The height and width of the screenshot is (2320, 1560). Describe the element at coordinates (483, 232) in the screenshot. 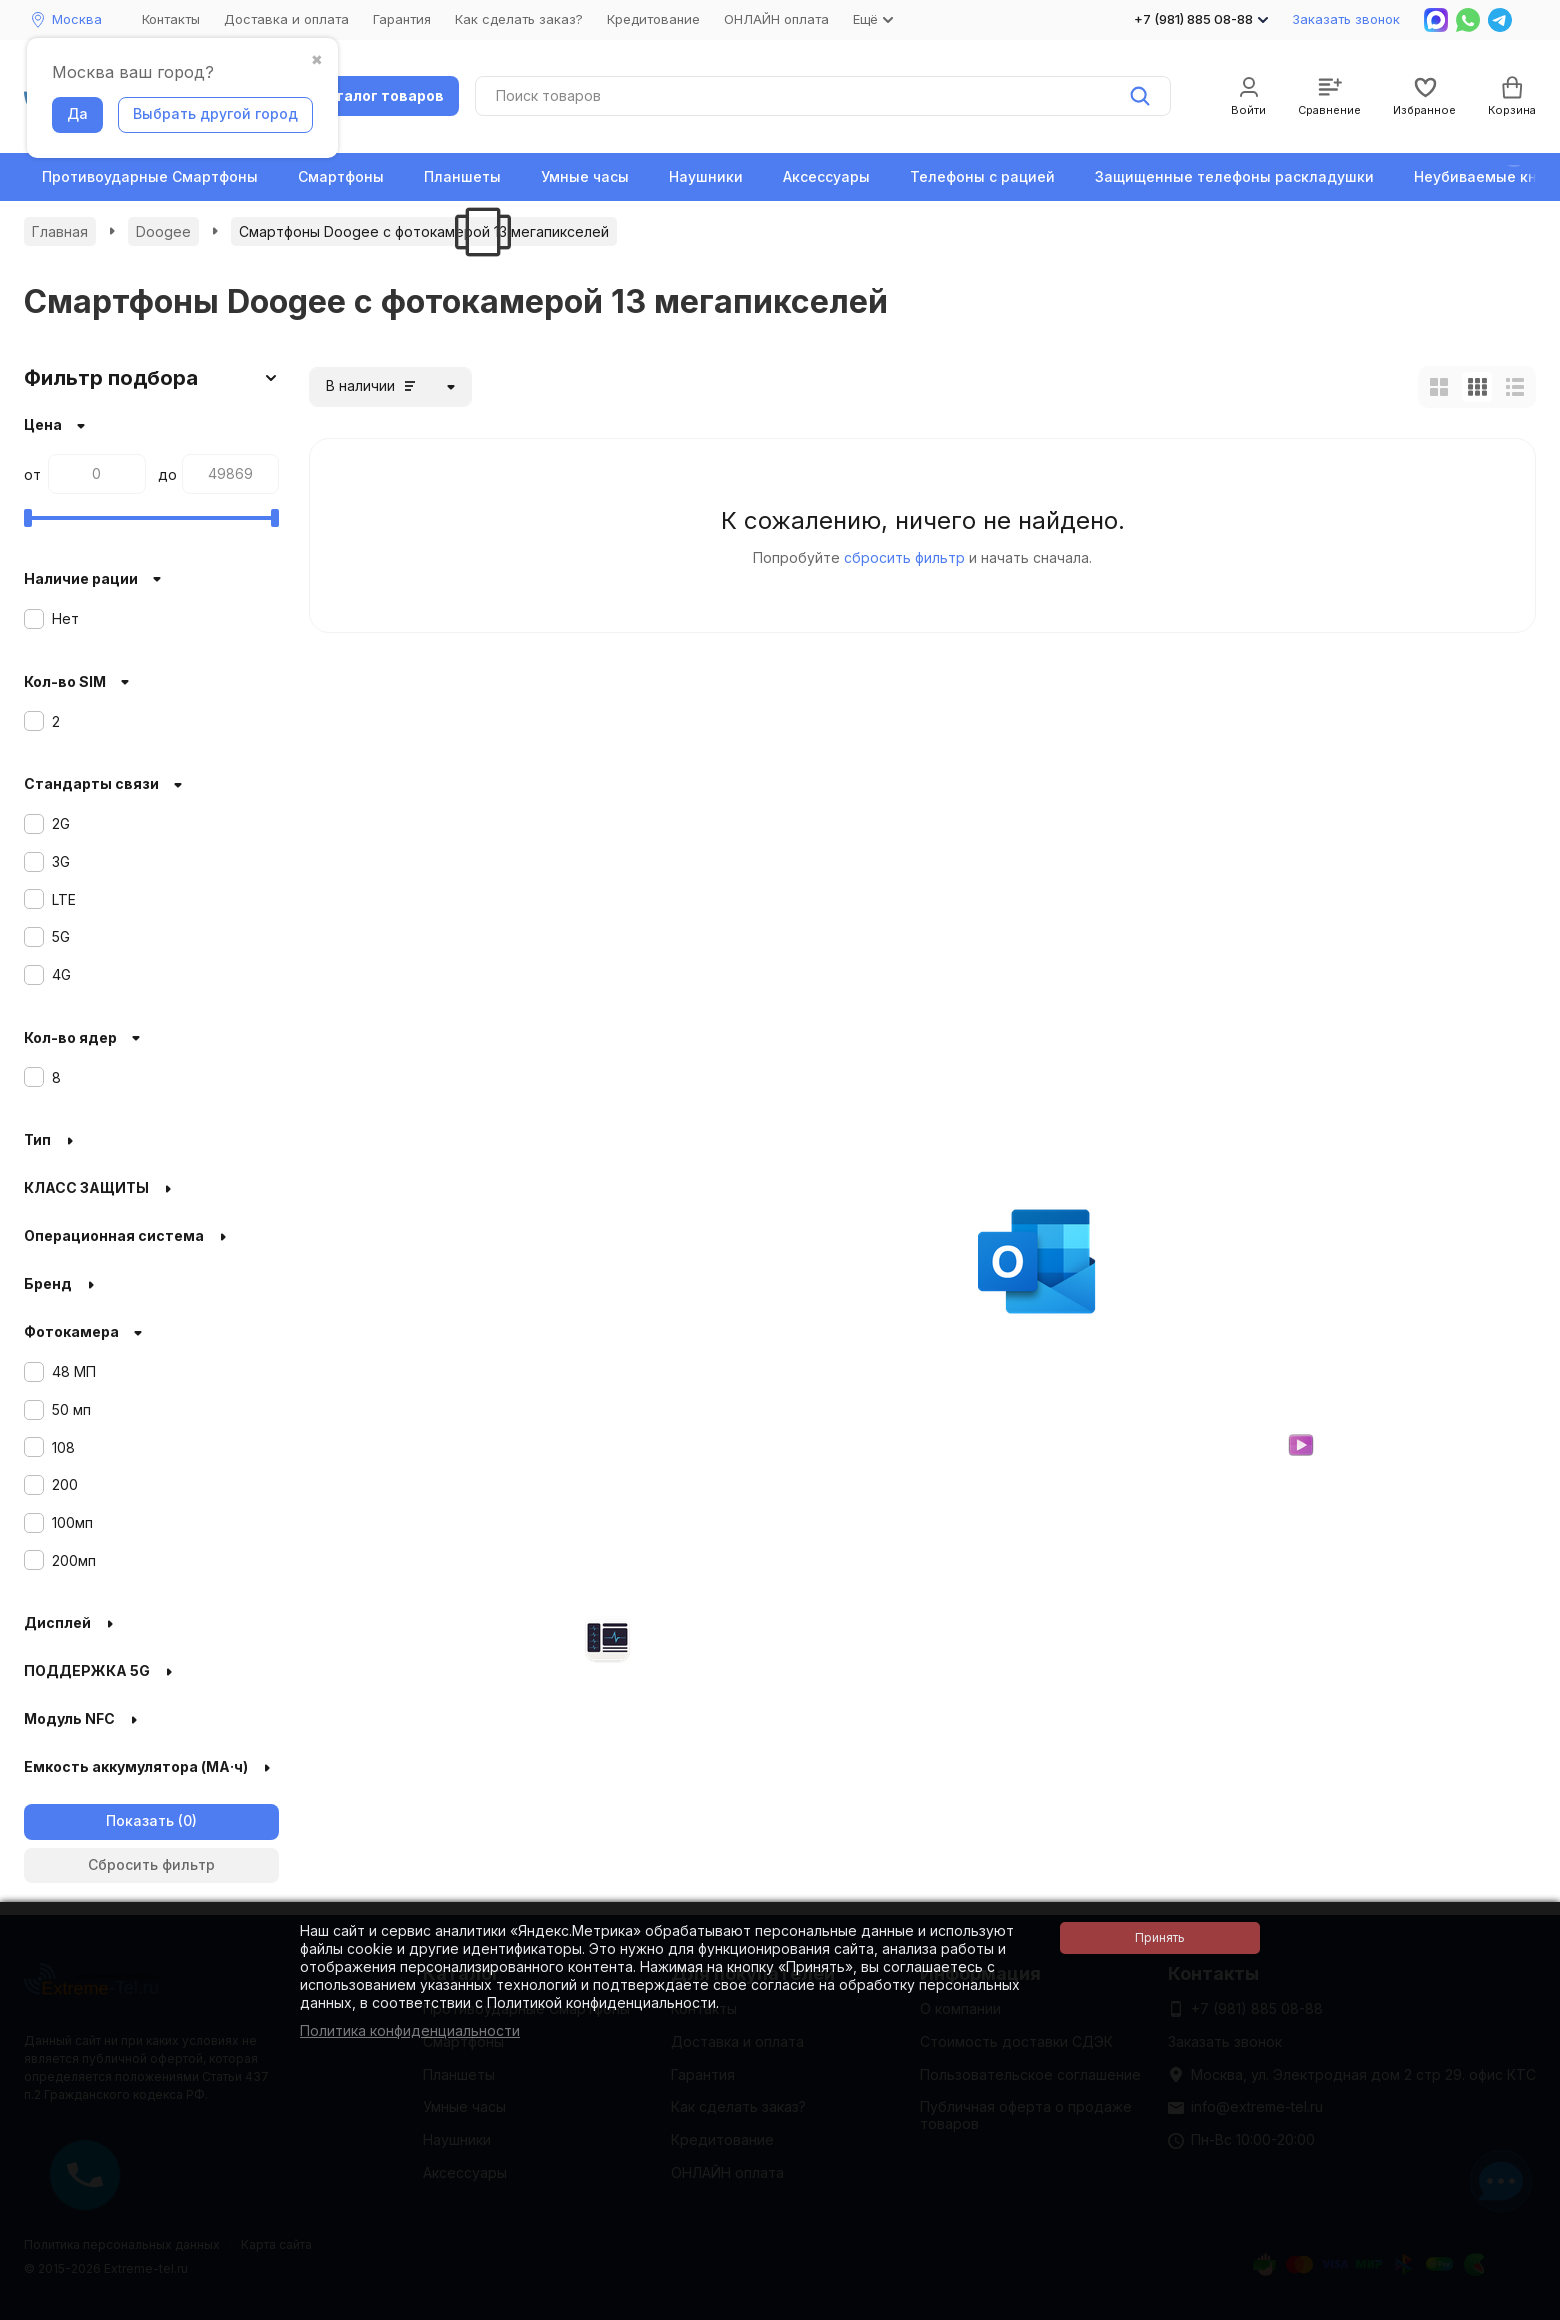

I see `access multitasking or window management settings` at that location.